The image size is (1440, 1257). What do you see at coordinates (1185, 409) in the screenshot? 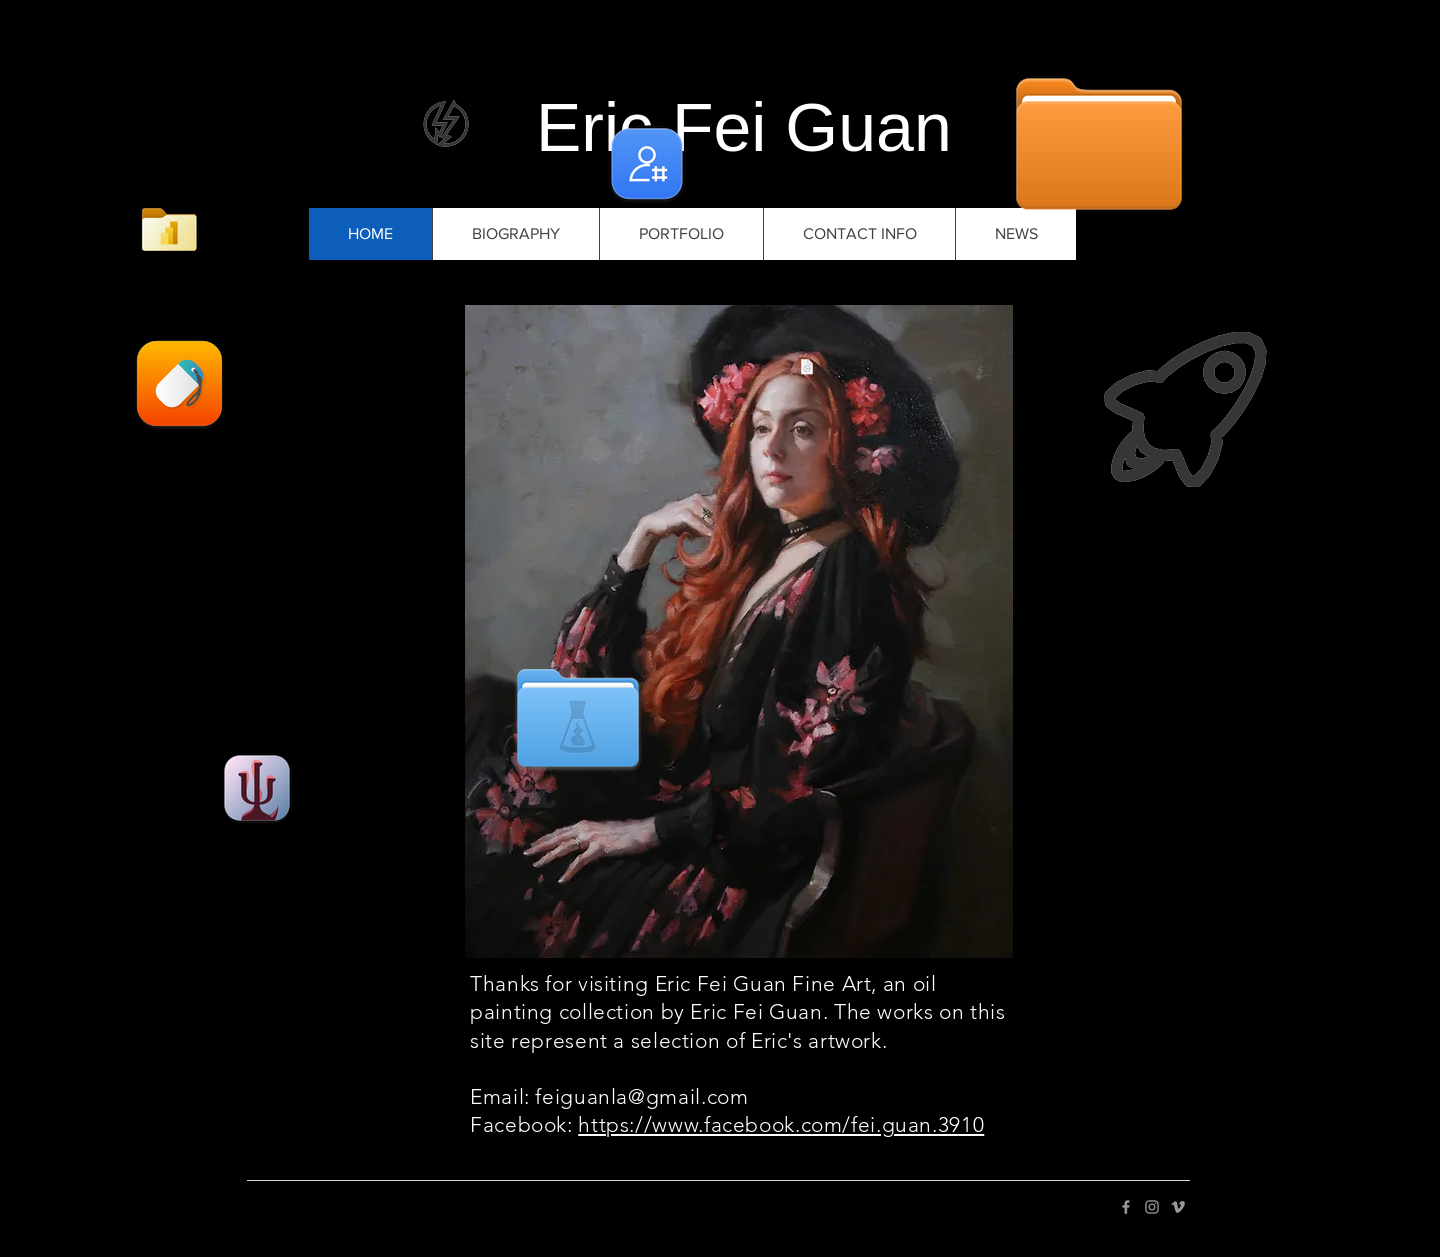
I see `launch applications or open app drawer` at bounding box center [1185, 409].